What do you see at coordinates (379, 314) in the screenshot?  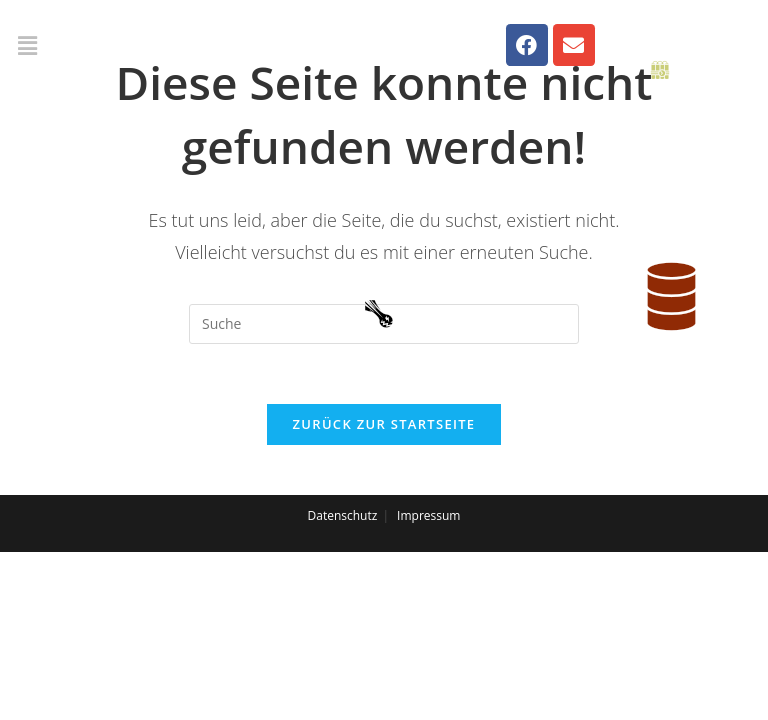 I see `indicates incoming threat or danger event in game` at bounding box center [379, 314].